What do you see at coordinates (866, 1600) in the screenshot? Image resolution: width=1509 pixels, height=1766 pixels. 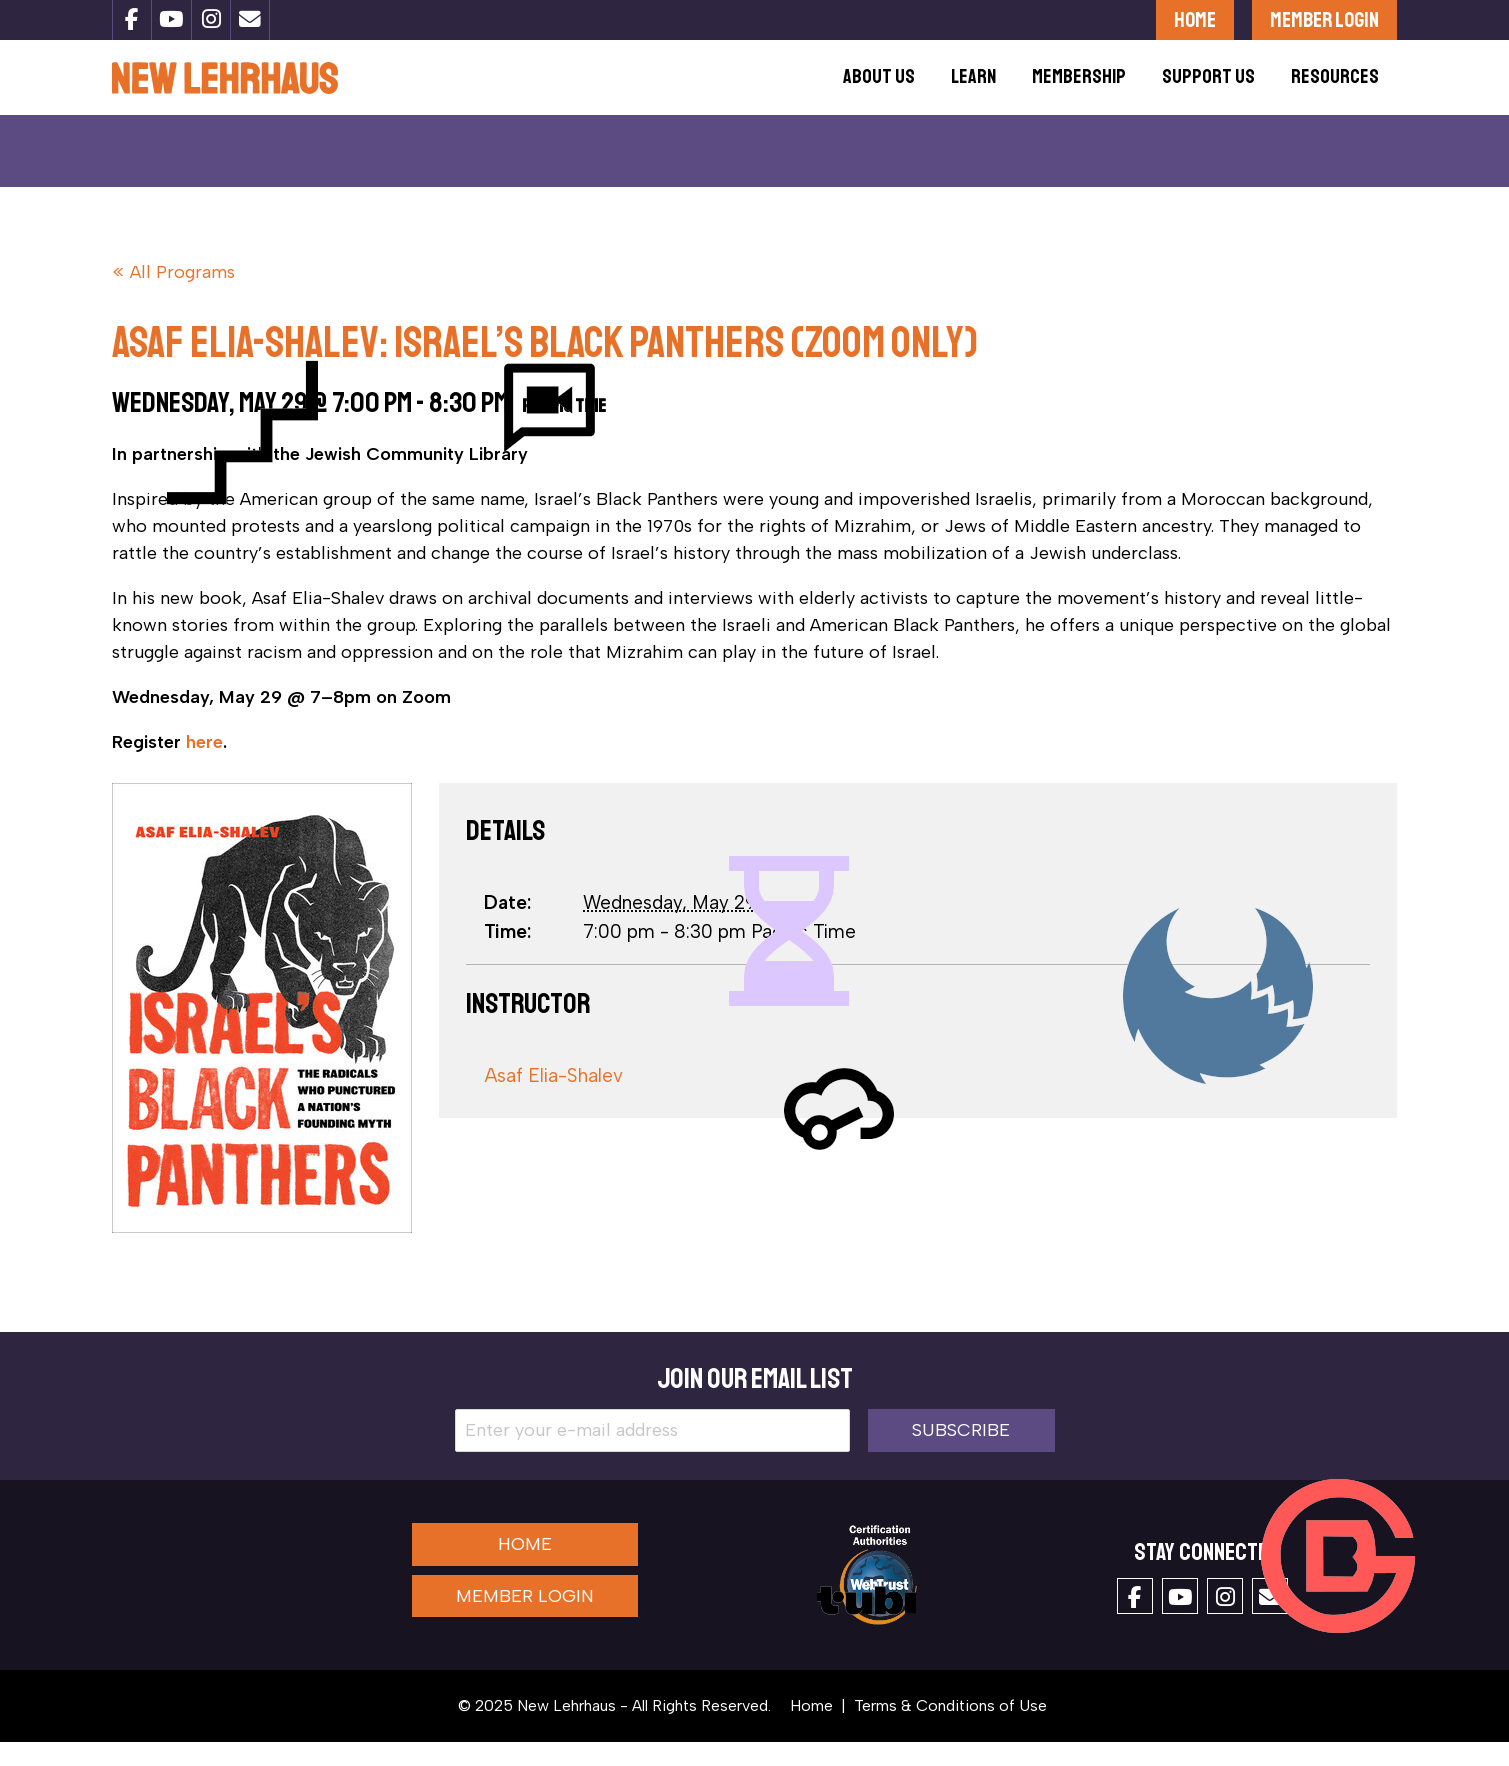 I see `open the tubi streaming app` at bounding box center [866, 1600].